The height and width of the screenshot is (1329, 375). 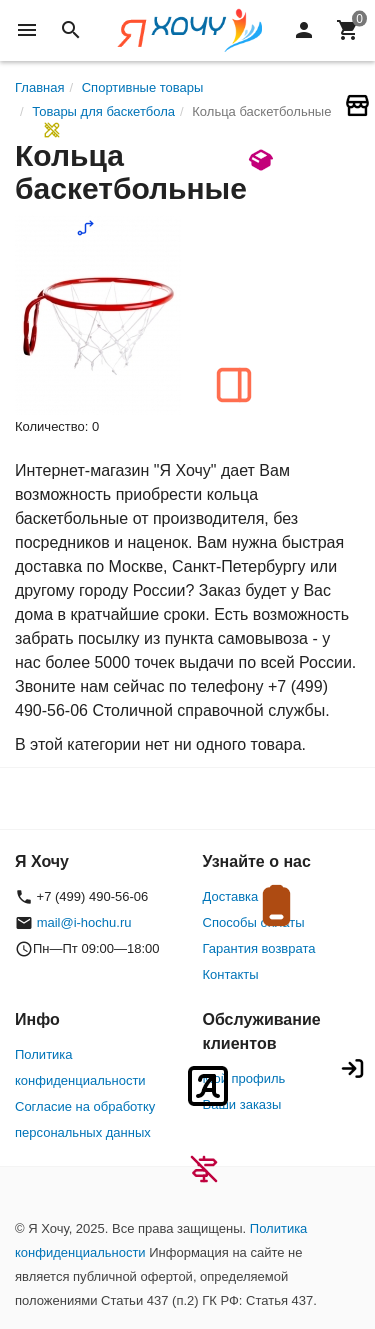 What do you see at coordinates (261, 160) in the screenshot?
I see `view package contents` at bounding box center [261, 160].